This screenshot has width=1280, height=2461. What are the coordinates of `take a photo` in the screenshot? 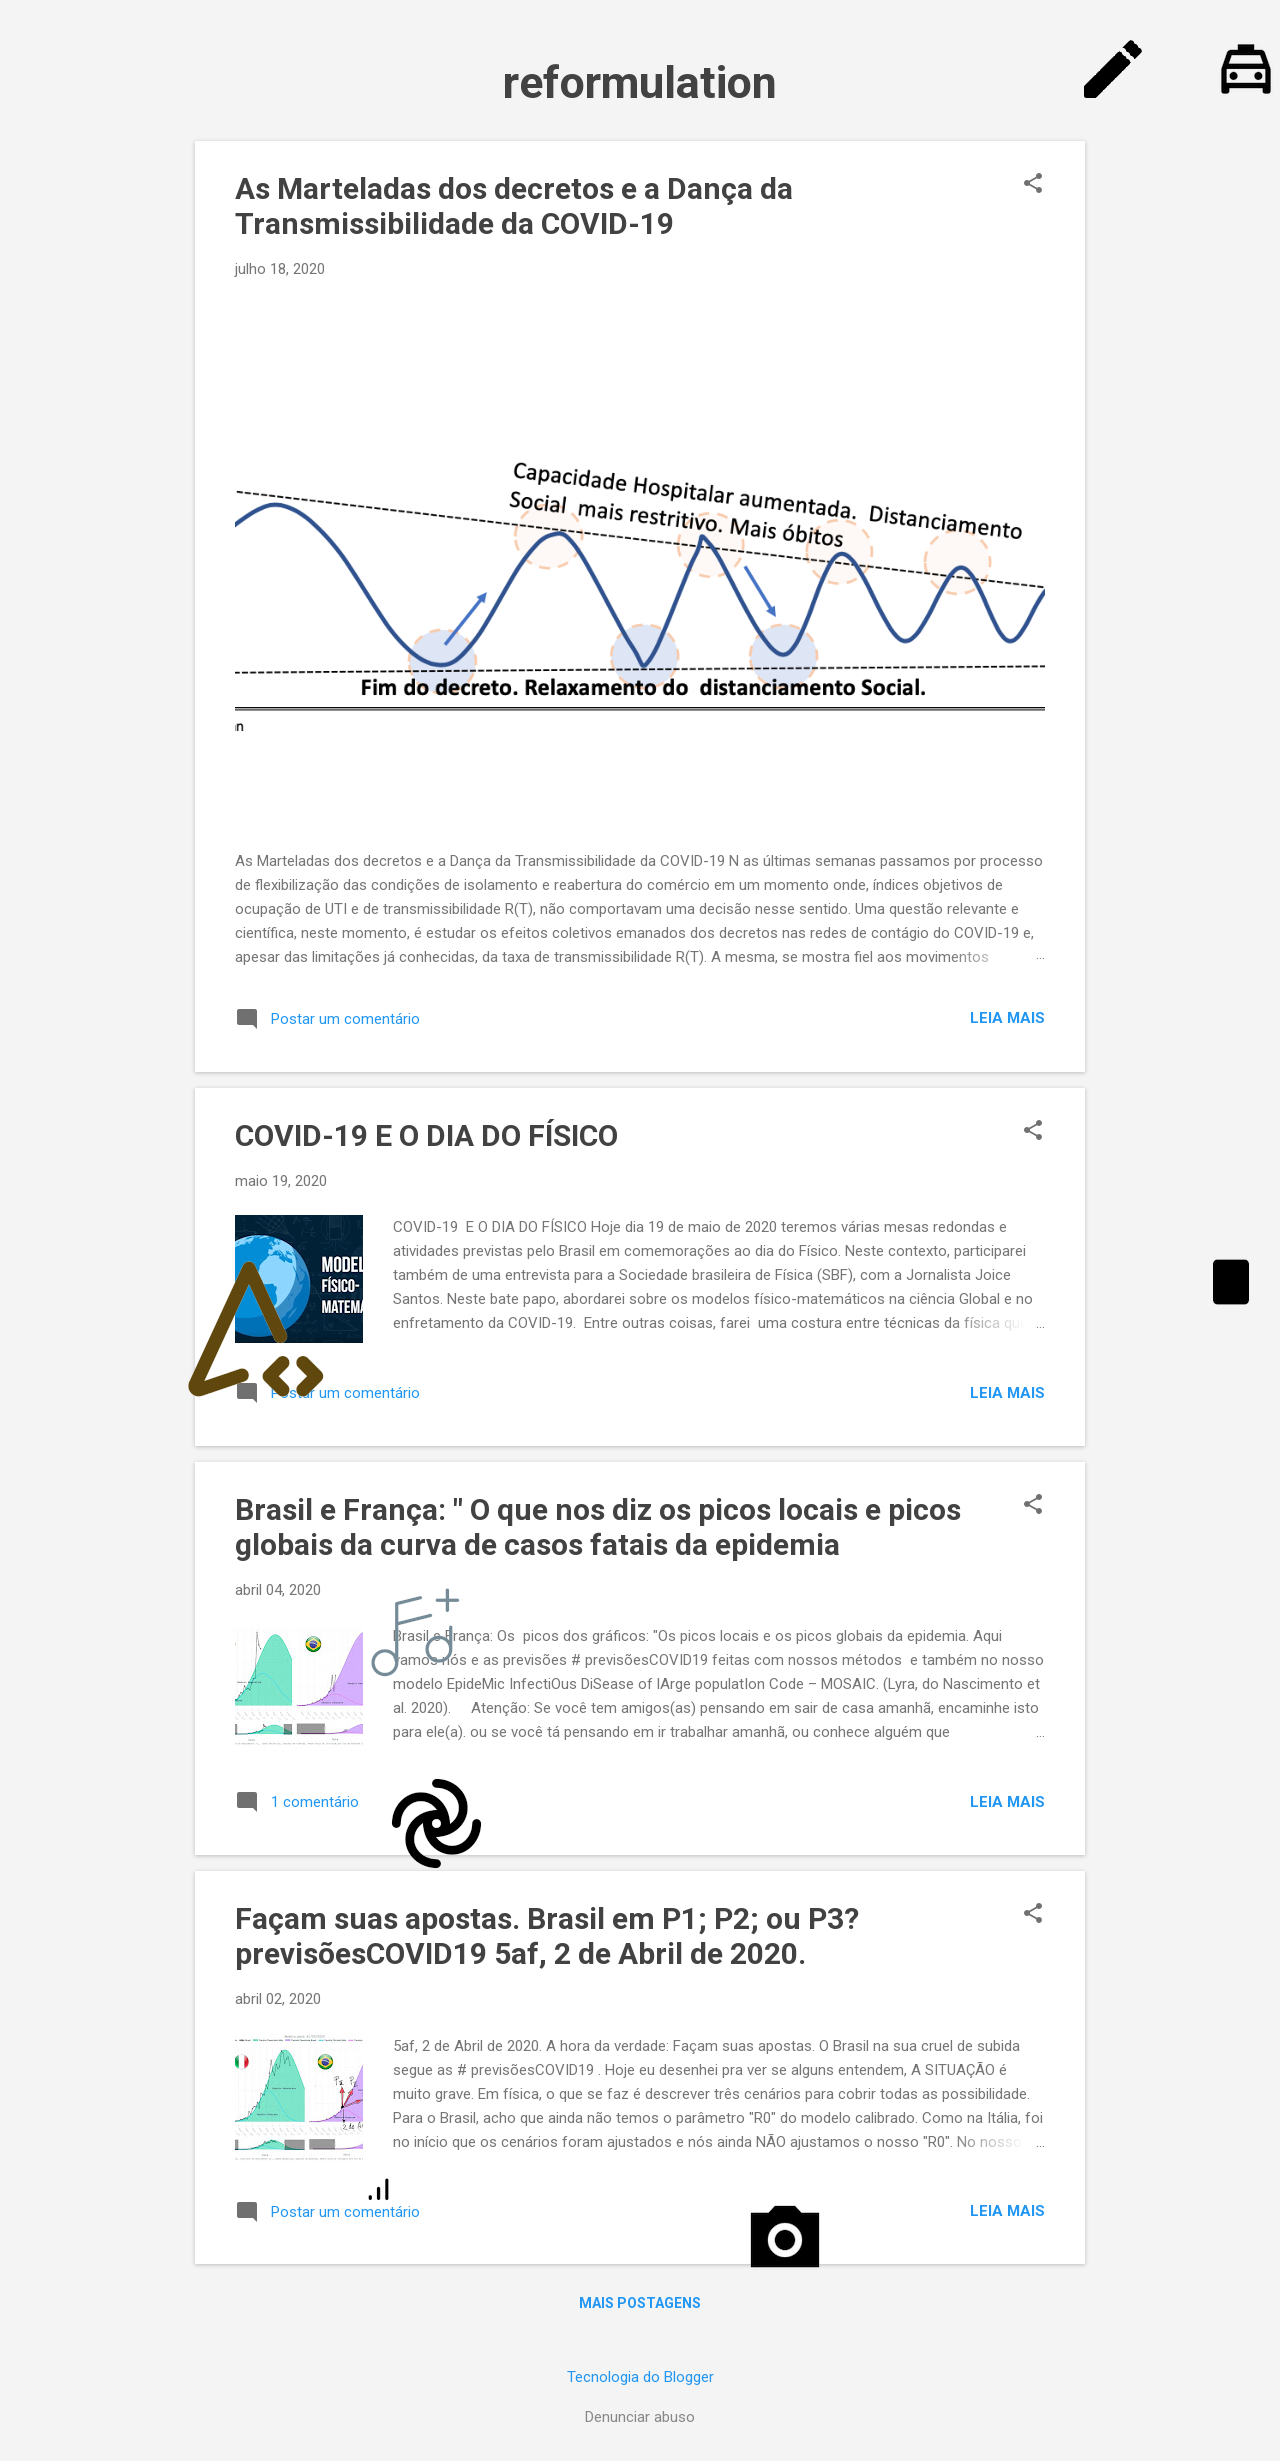 It's located at (785, 2240).